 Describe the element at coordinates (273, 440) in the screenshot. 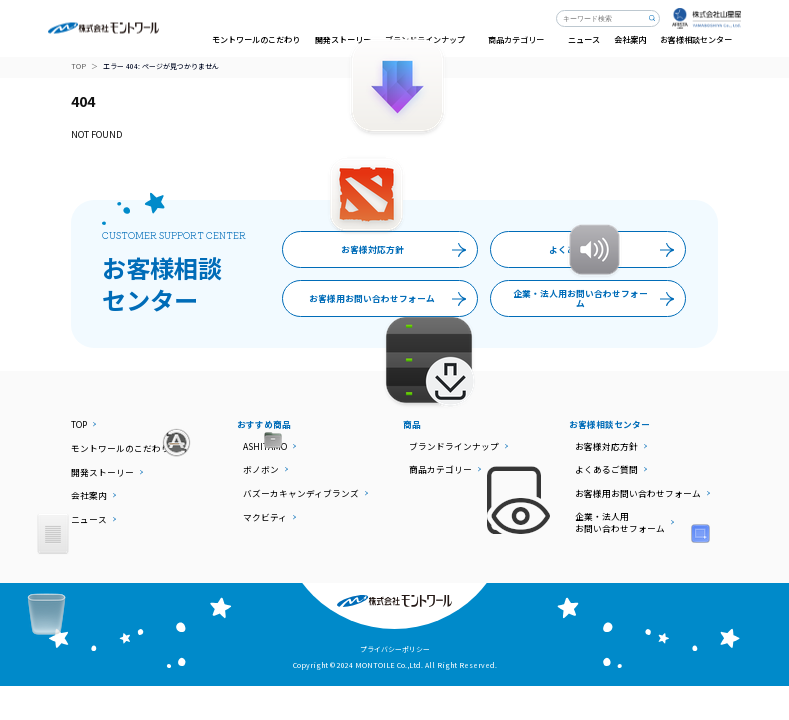

I see `open the file manager application` at that location.